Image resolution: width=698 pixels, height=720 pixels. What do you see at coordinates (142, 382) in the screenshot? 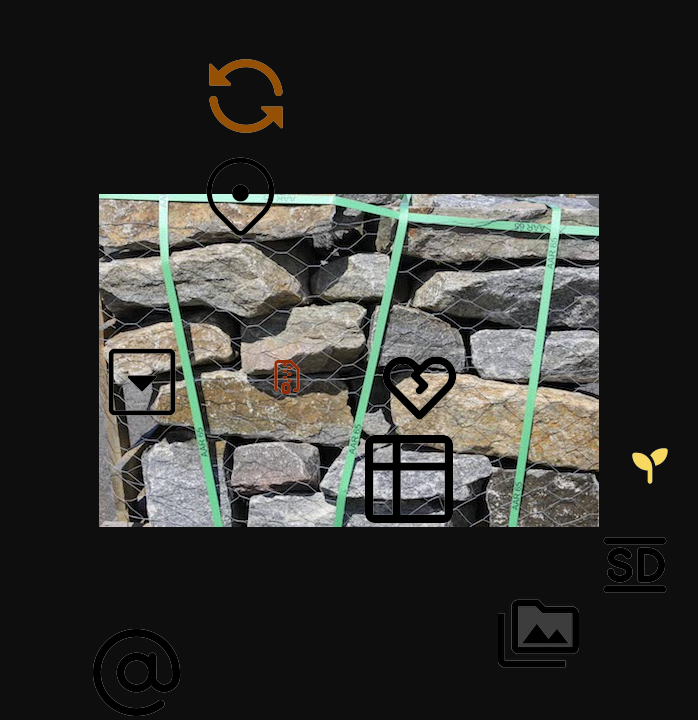
I see `open a dropdown menu to select an option` at bounding box center [142, 382].